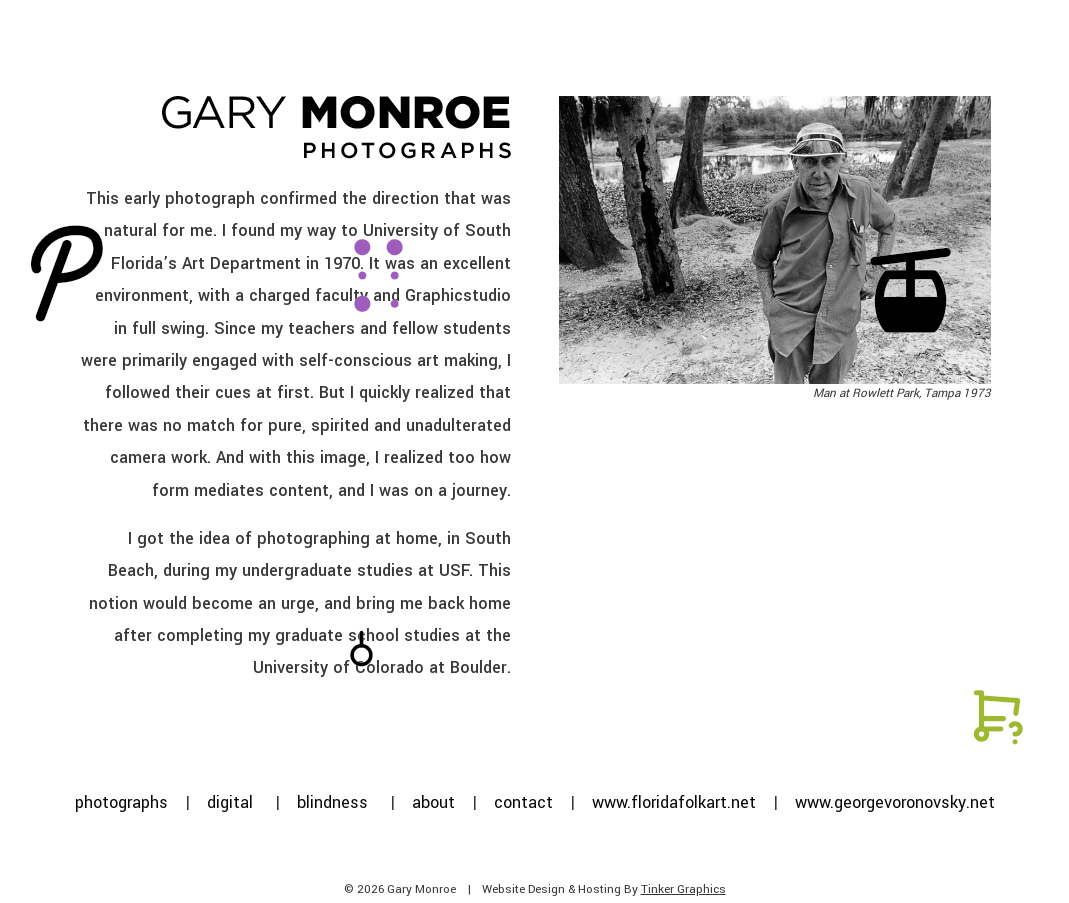 The image size is (1069, 903). What do you see at coordinates (910, 292) in the screenshot?
I see `access ski lift or cable car information` at bounding box center [910, 292].